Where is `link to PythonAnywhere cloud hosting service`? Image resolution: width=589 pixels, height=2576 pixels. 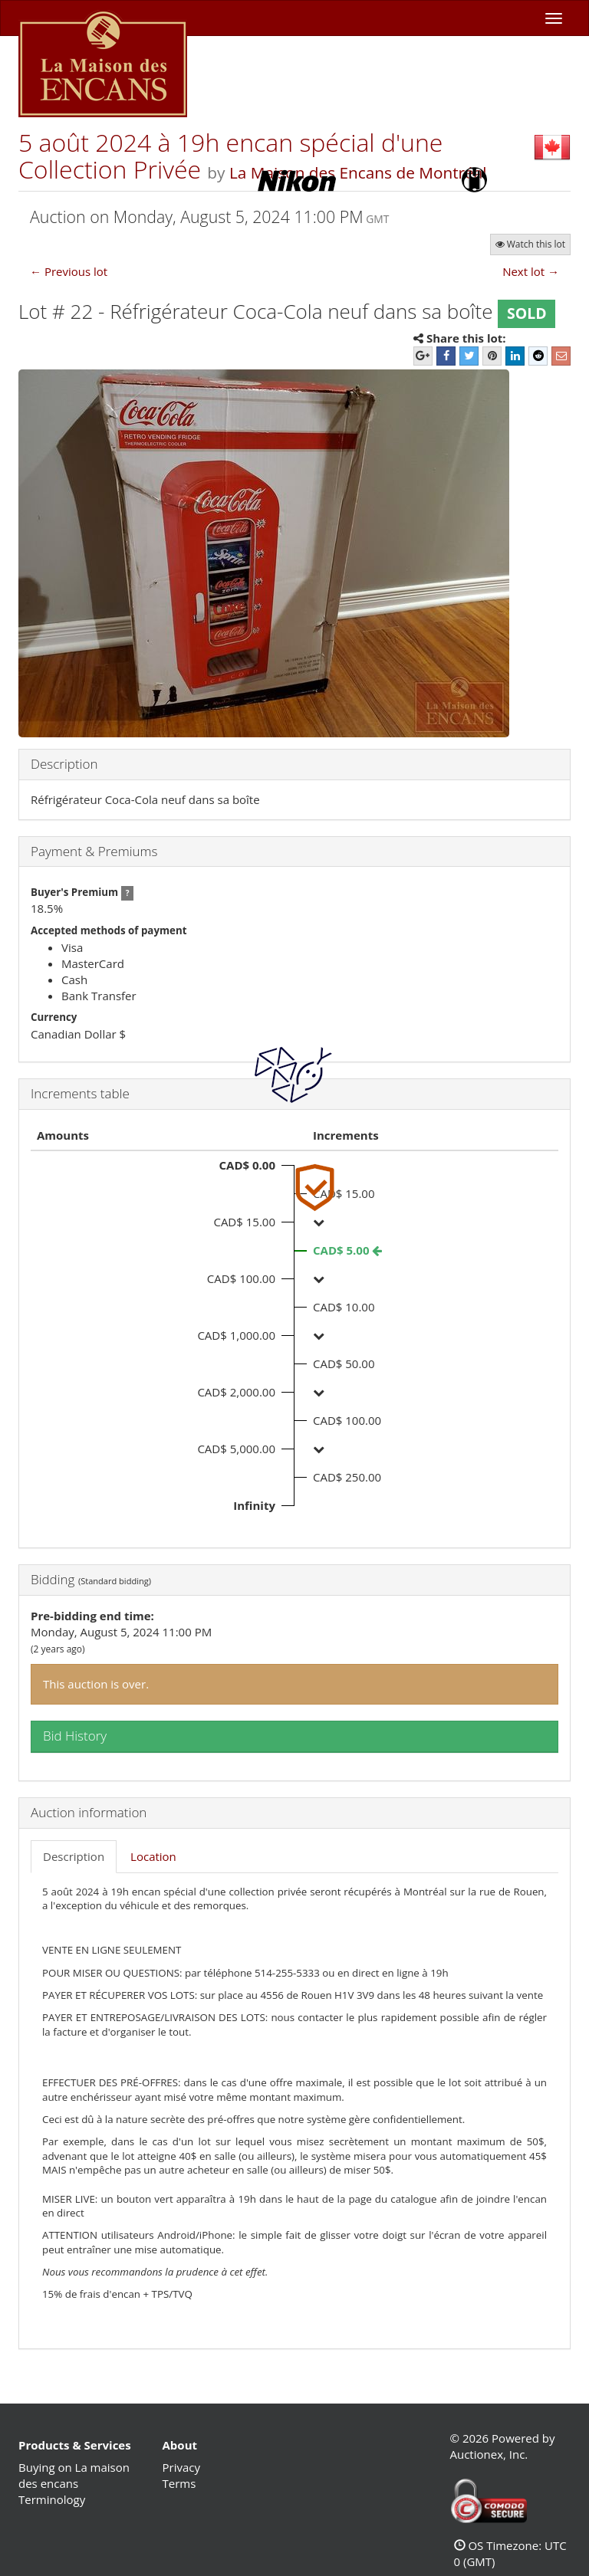
link to PythonAnywhere cloud hosting service is located at coordinates (293, 1075).